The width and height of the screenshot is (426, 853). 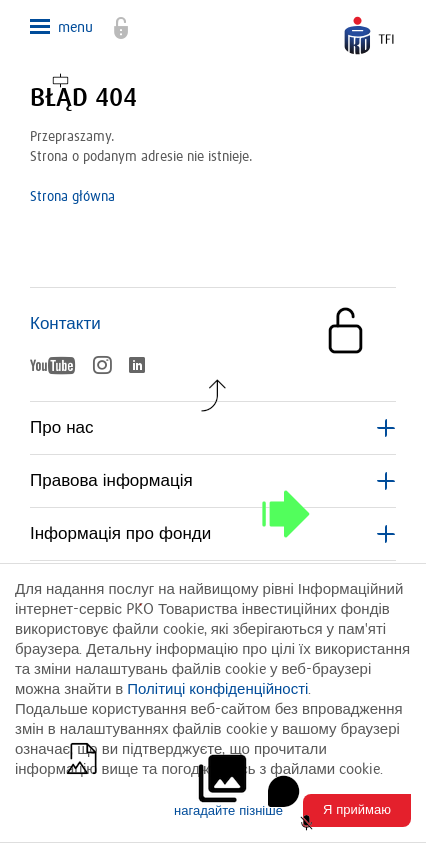 What do you see at coordinates (284, 514) in the screenshot?
I see `proceed to the next step` at bounding box center [284, 514].